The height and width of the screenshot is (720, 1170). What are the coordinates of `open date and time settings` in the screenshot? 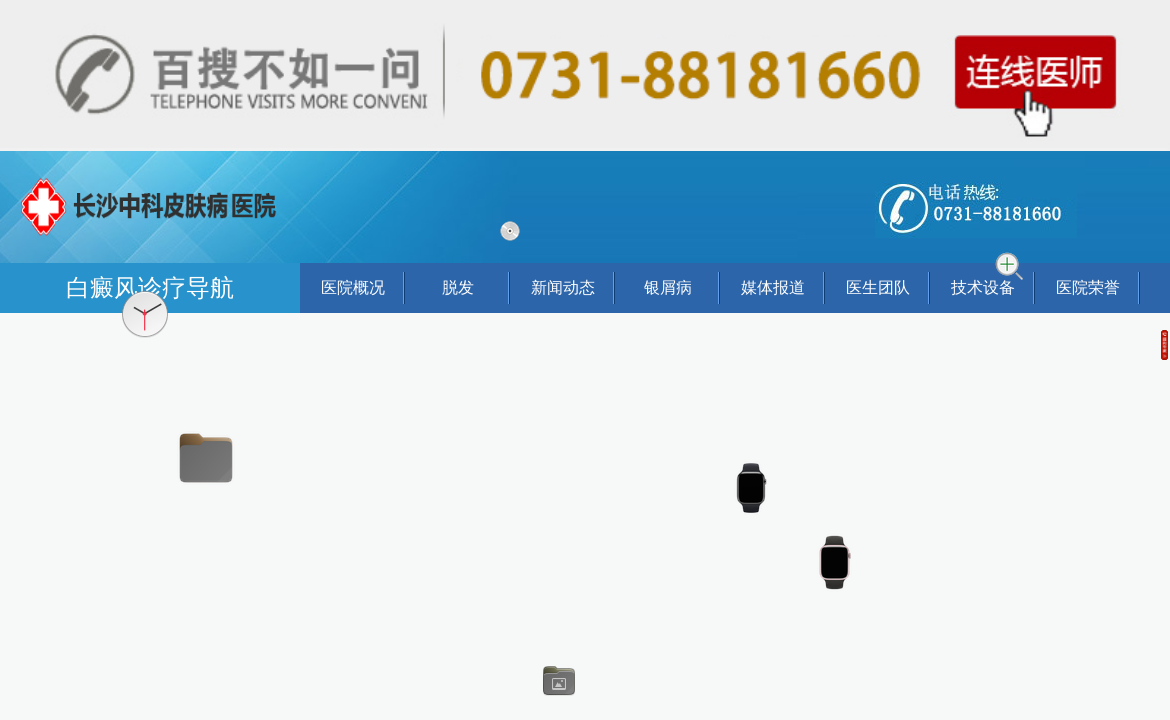 It's located at (145, 314).